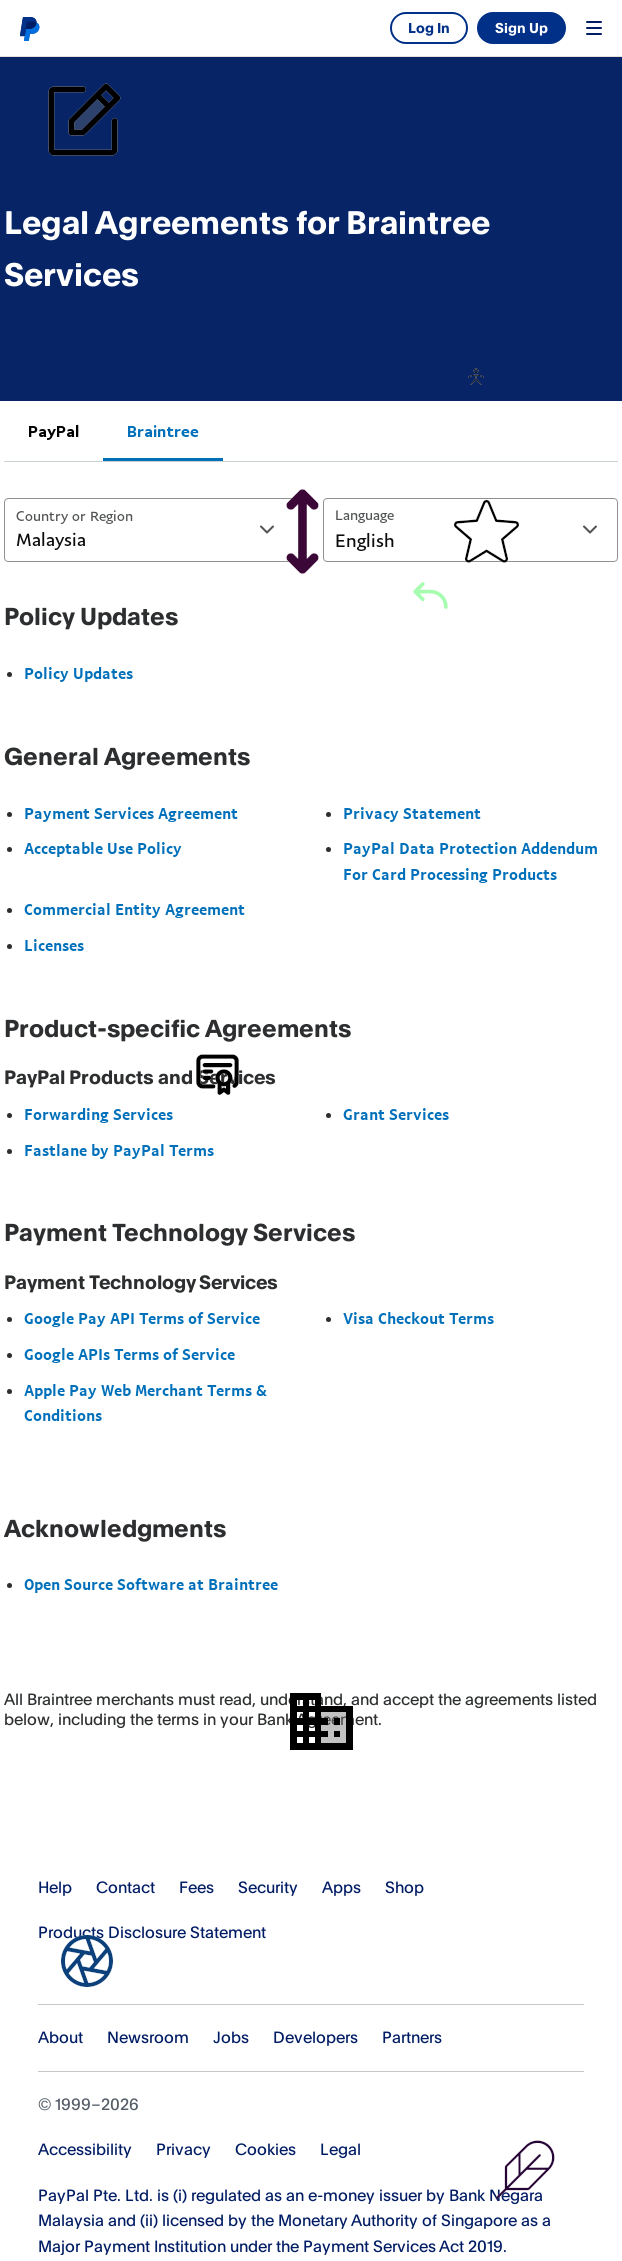 The height and width of the screenshot is (2261, 622). Describe the element at coordinates (321, 1721) in the screenshot. I see `view business contact information` at that location.